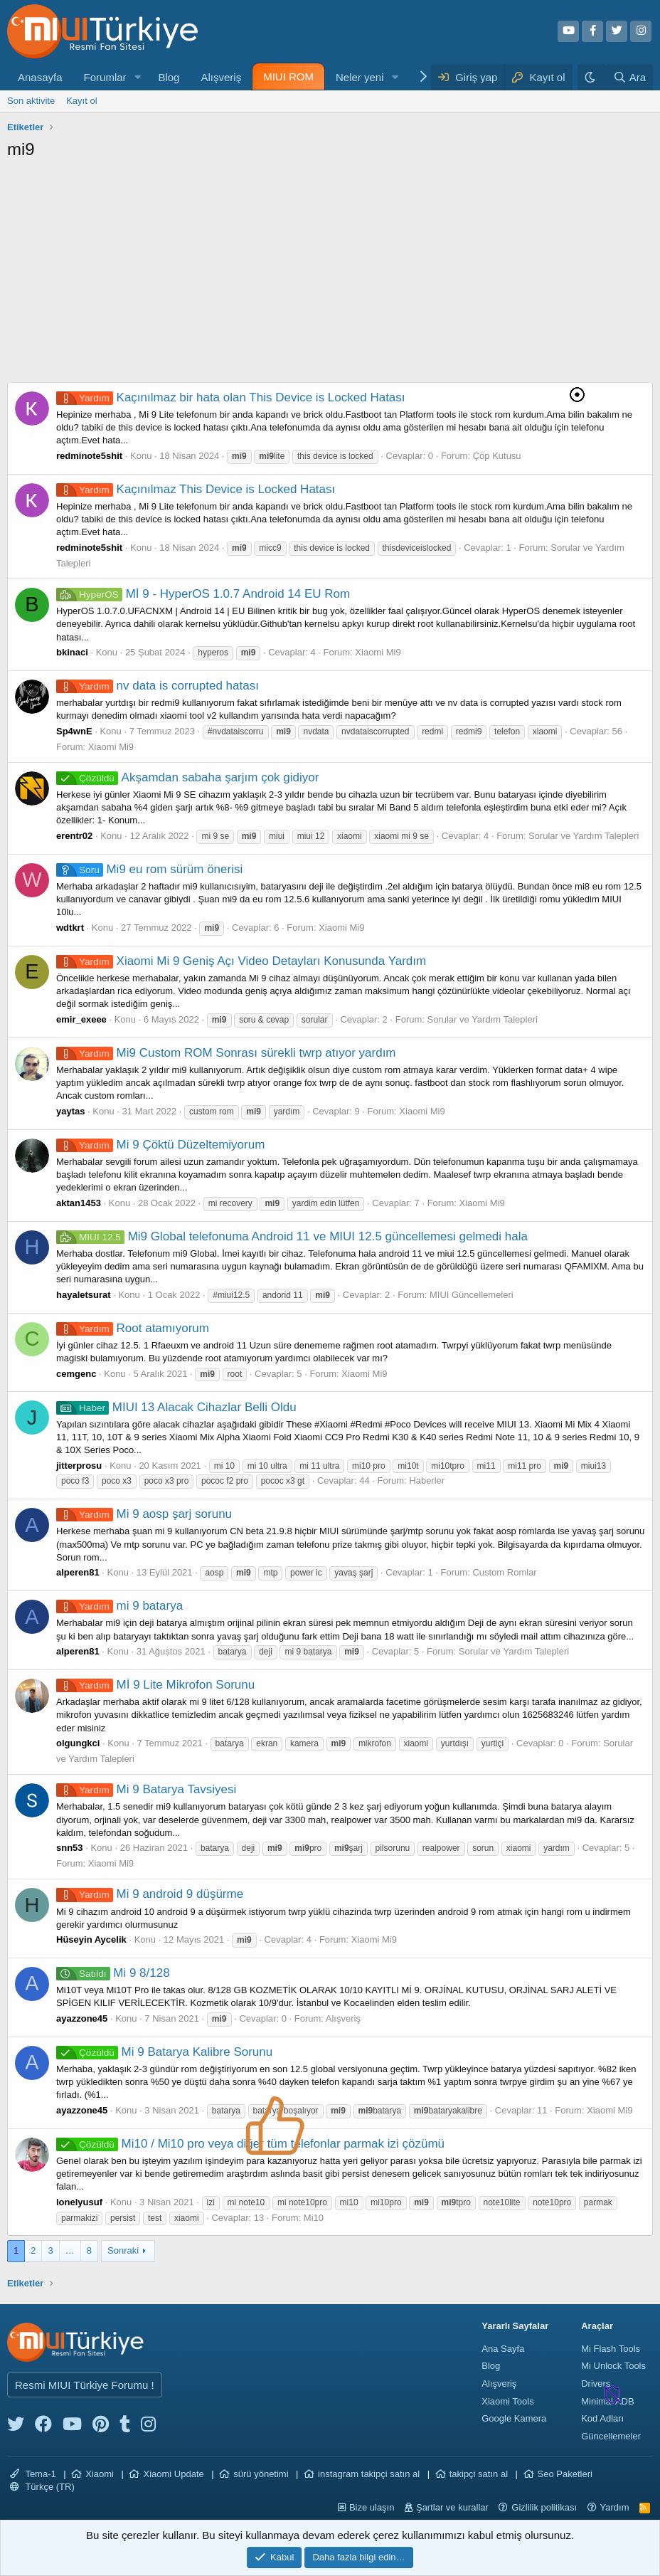 The width and height of the screenshot is (660, 2576). Describe the element at coordinates (577, 394) in the screenshot. I see `adjust image or display settings` at that location.